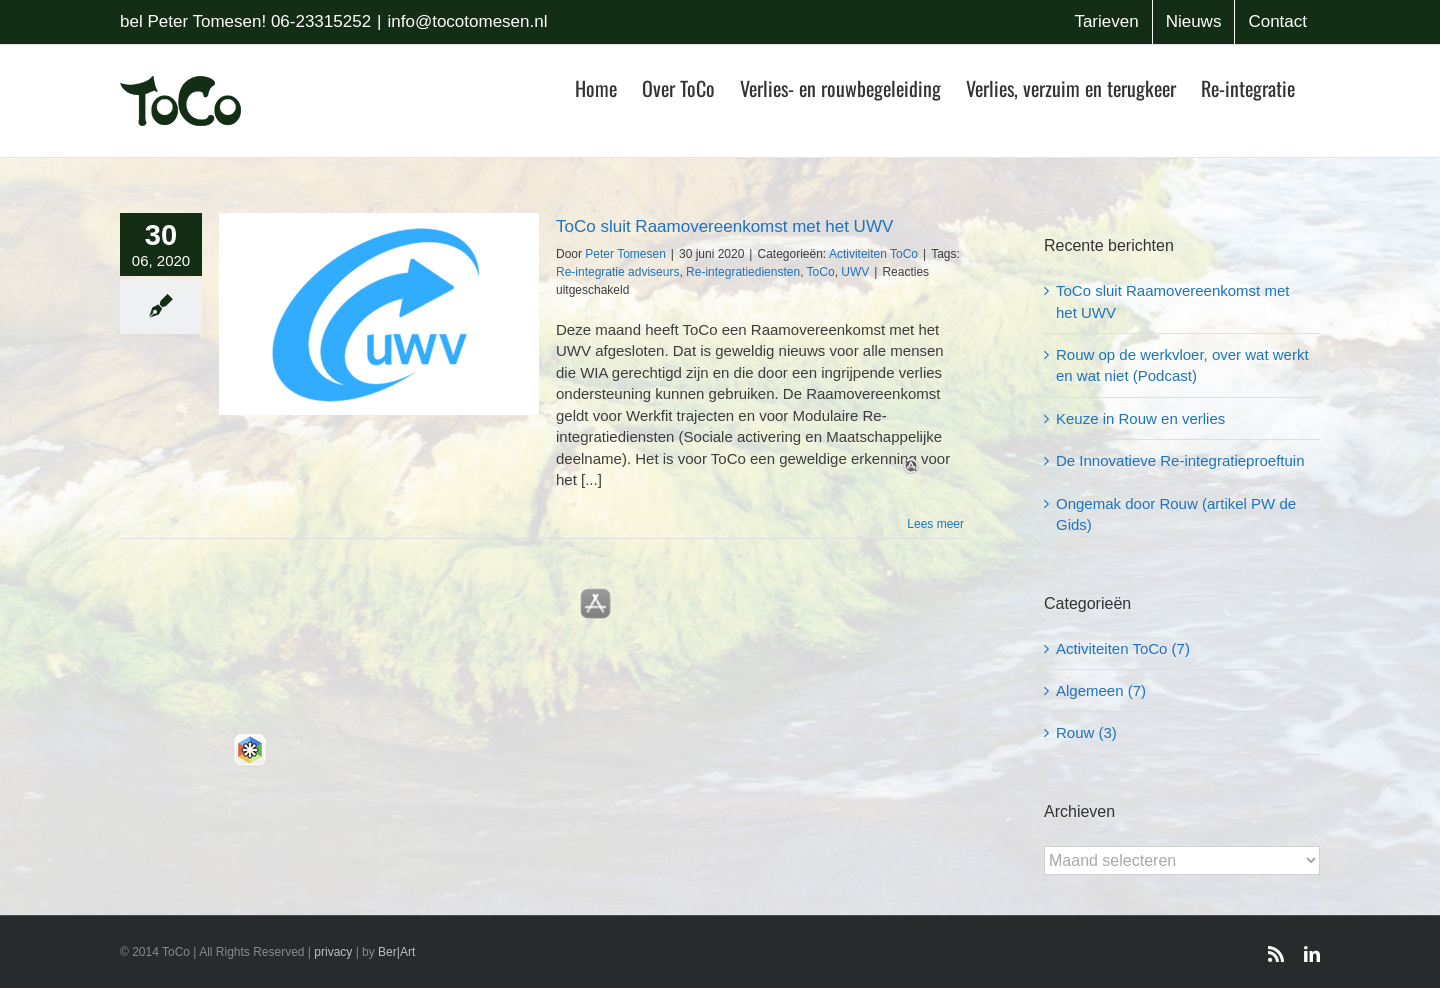  What do you see at coordinates (250, 750) in the screenshot?
I see `open boxy svg vector graphics editor` at bounding box center [250, 750].